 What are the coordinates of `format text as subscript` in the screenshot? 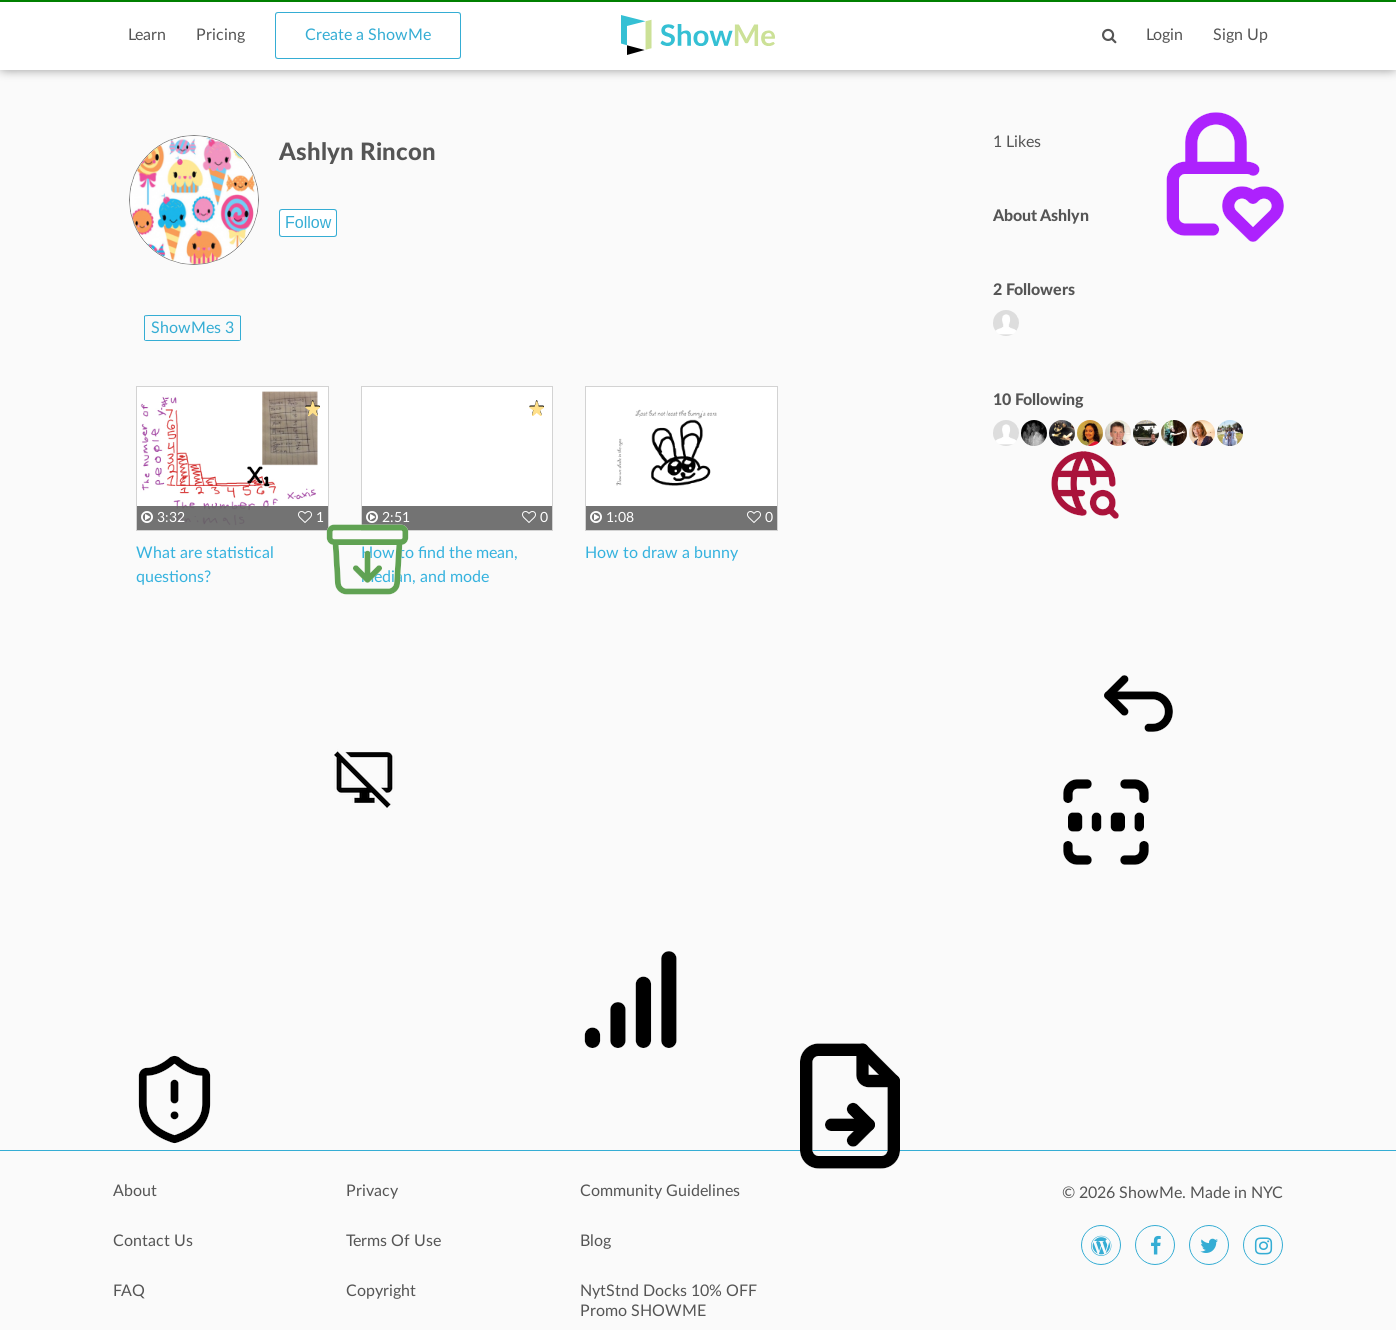 It's located at (257, 475).